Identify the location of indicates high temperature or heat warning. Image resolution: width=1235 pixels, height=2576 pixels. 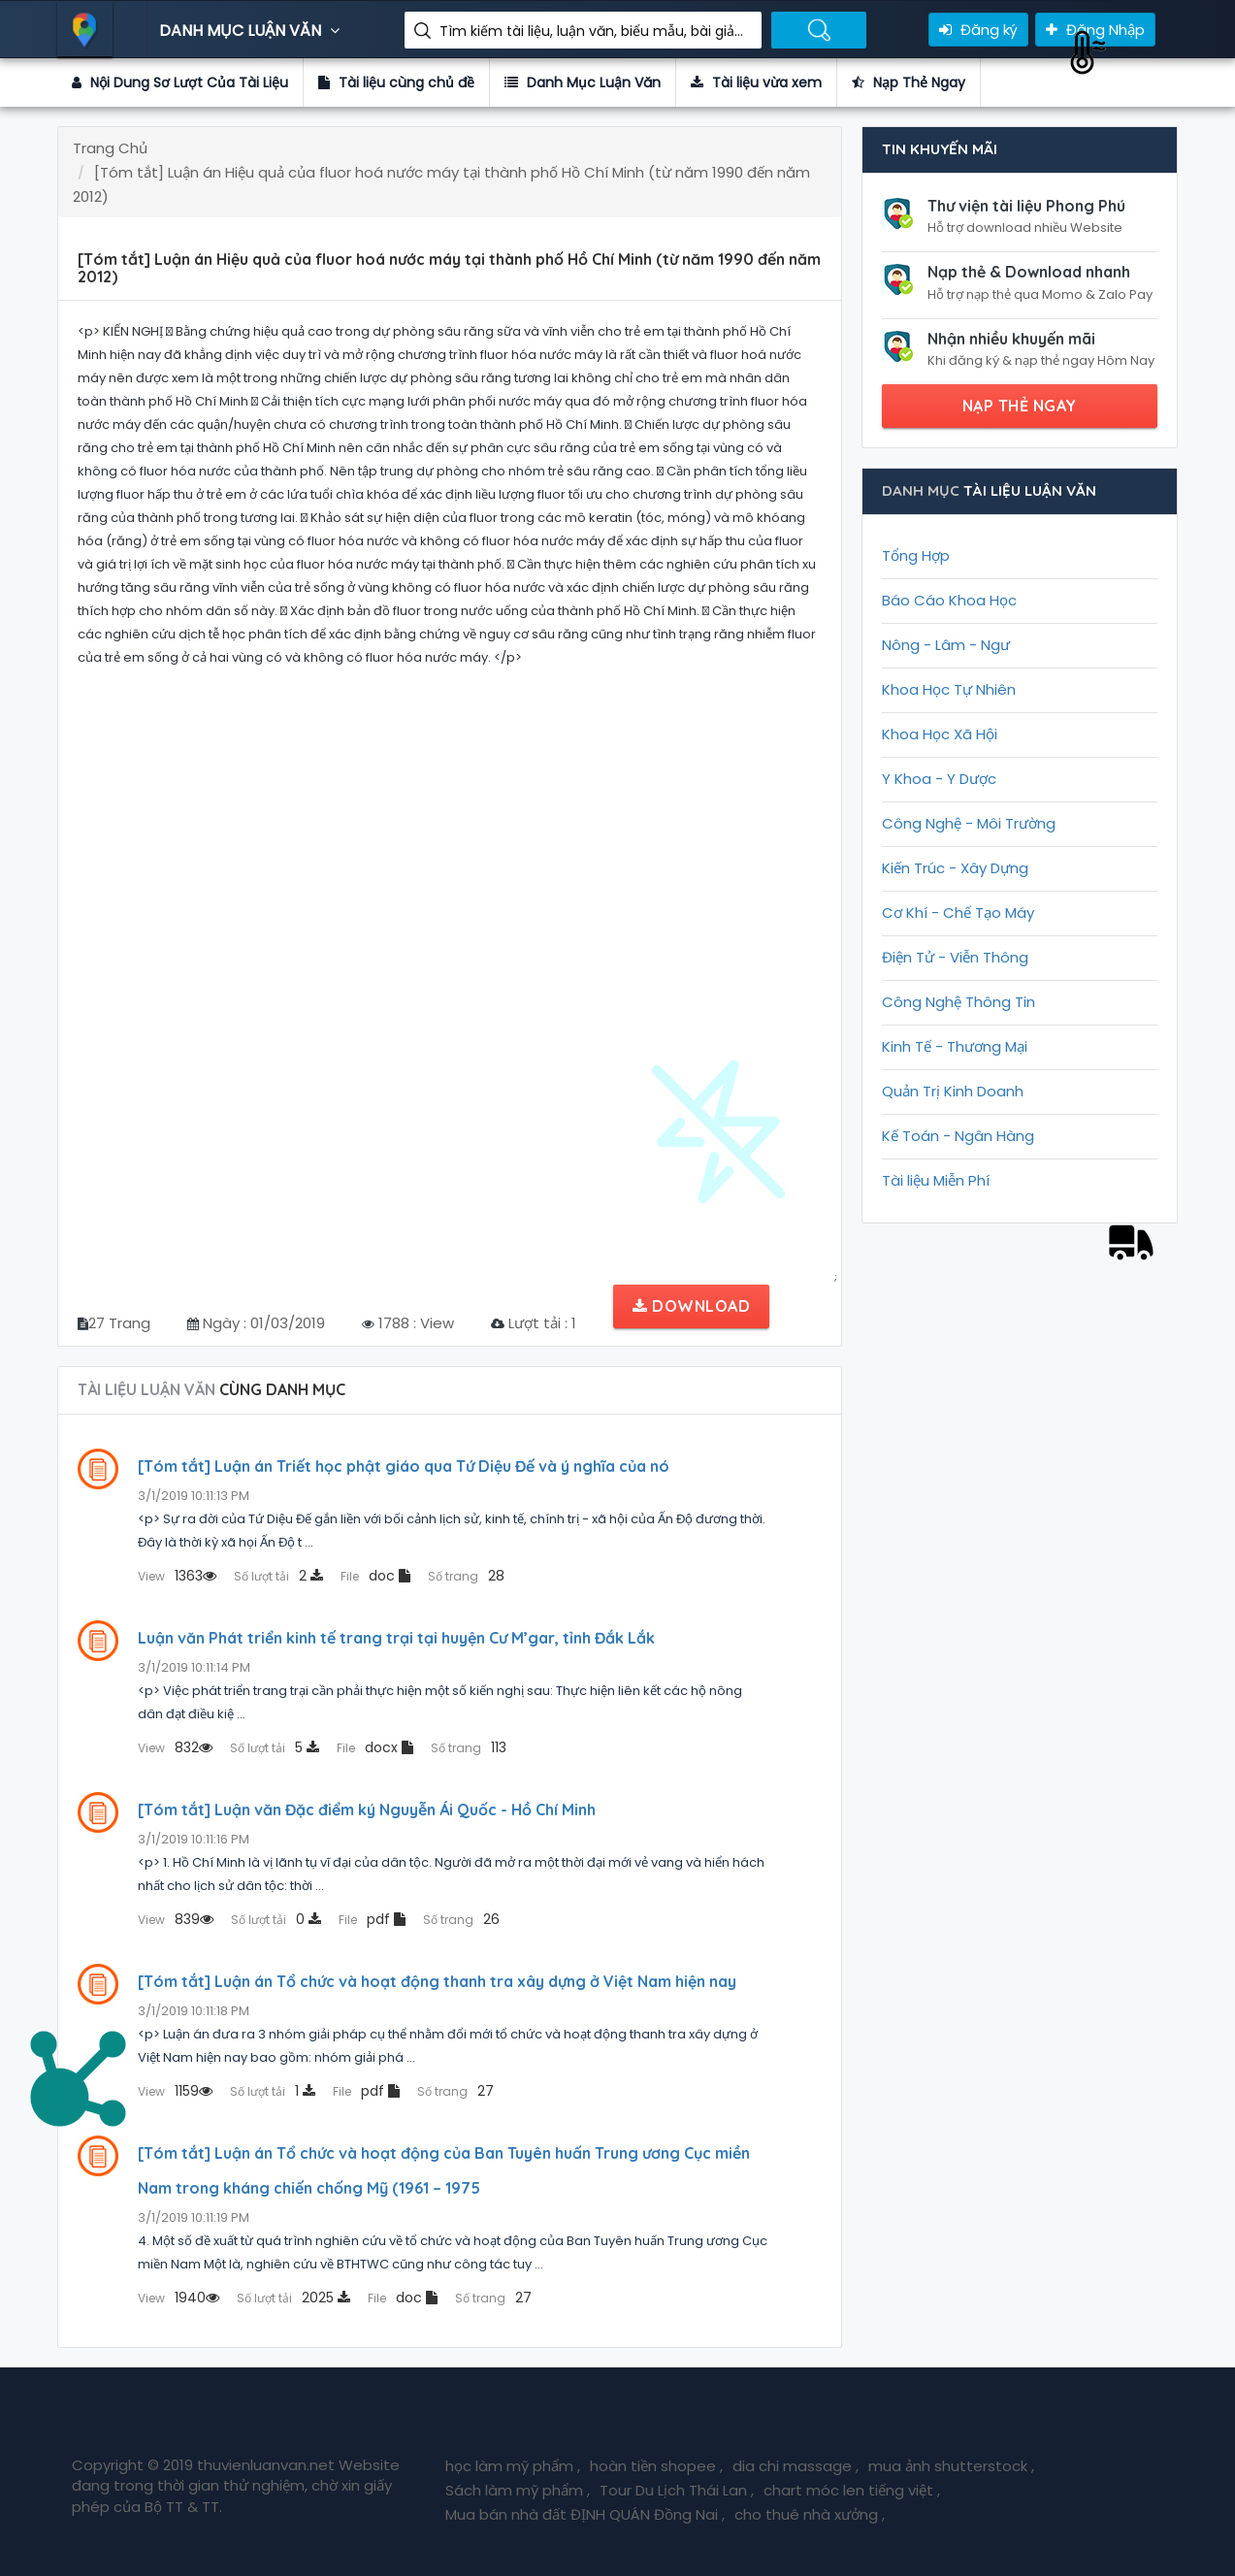
(1084, 52).